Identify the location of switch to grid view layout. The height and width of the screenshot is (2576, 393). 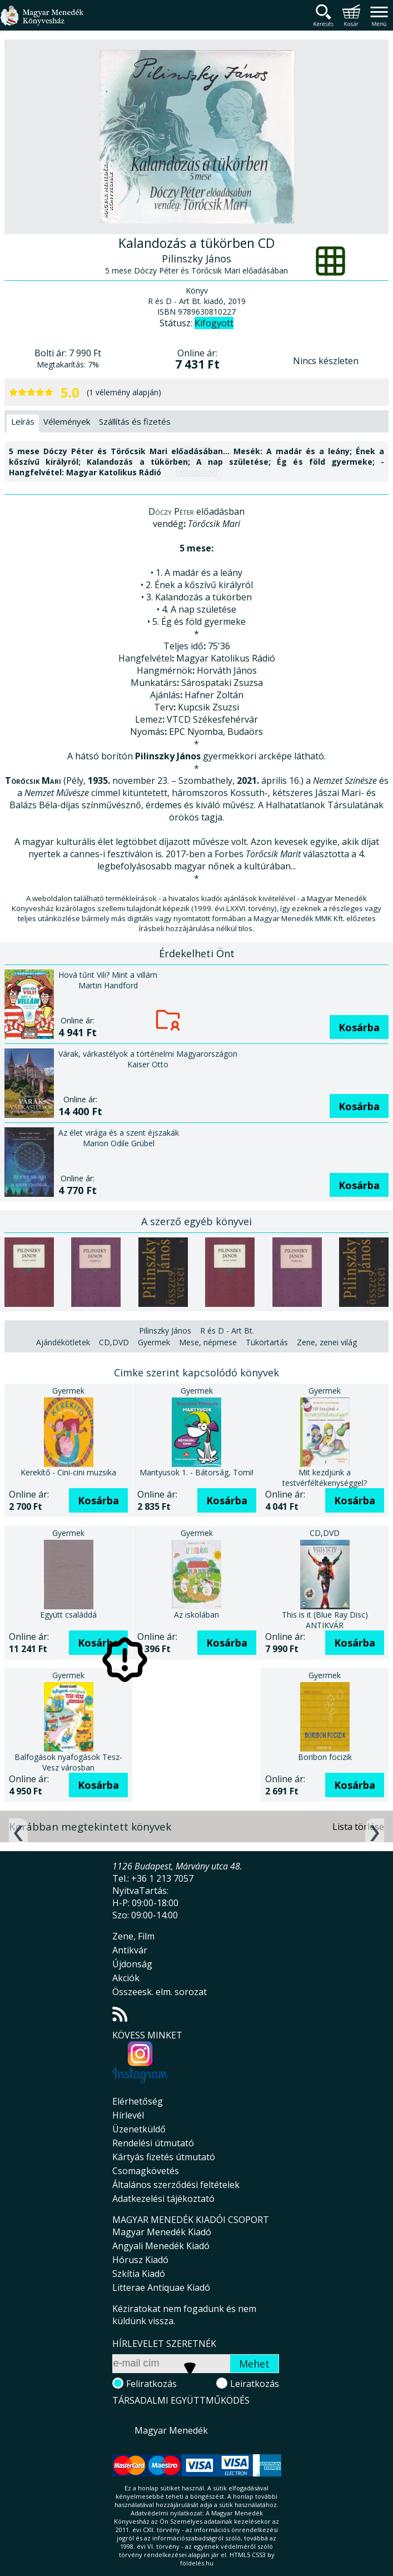
(330, 261).